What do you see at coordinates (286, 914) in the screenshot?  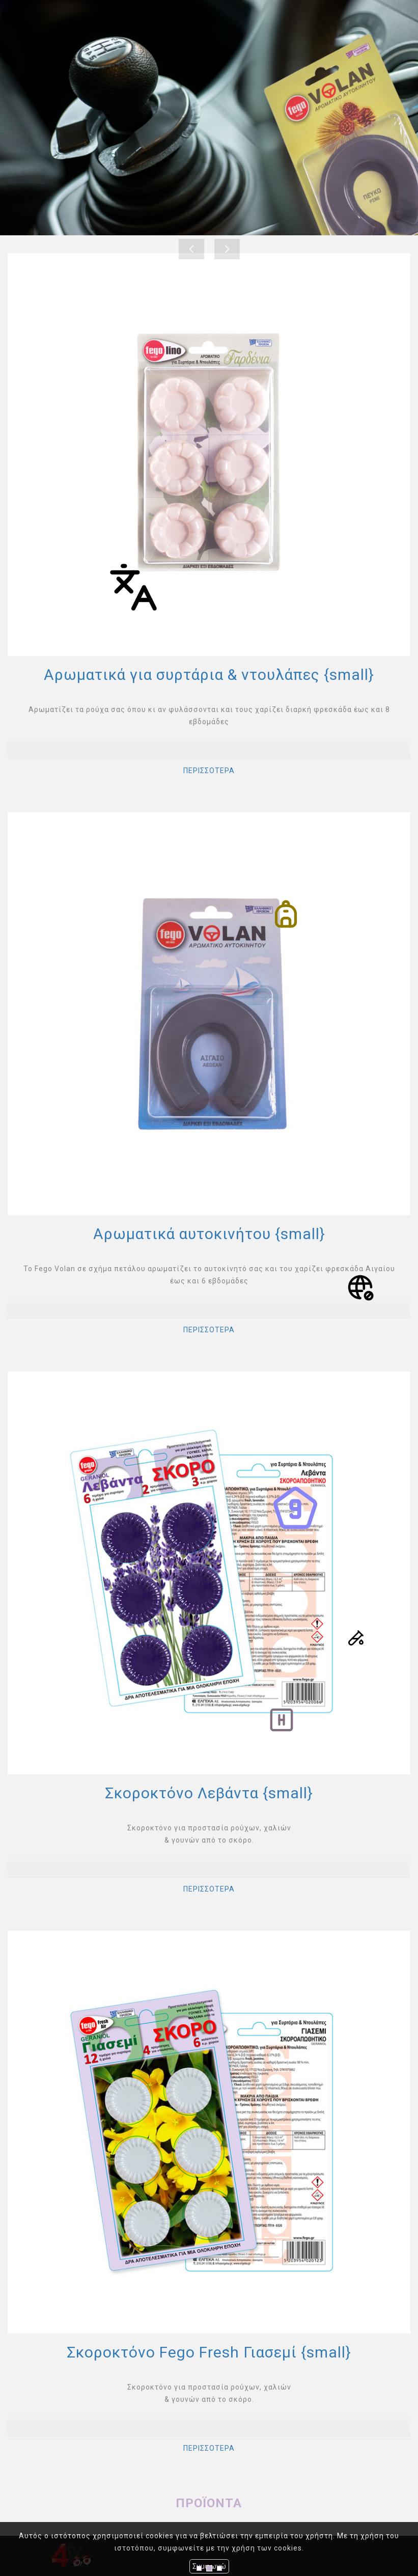 I see `access your inventory or stored items` at bounding box center [286, 914].